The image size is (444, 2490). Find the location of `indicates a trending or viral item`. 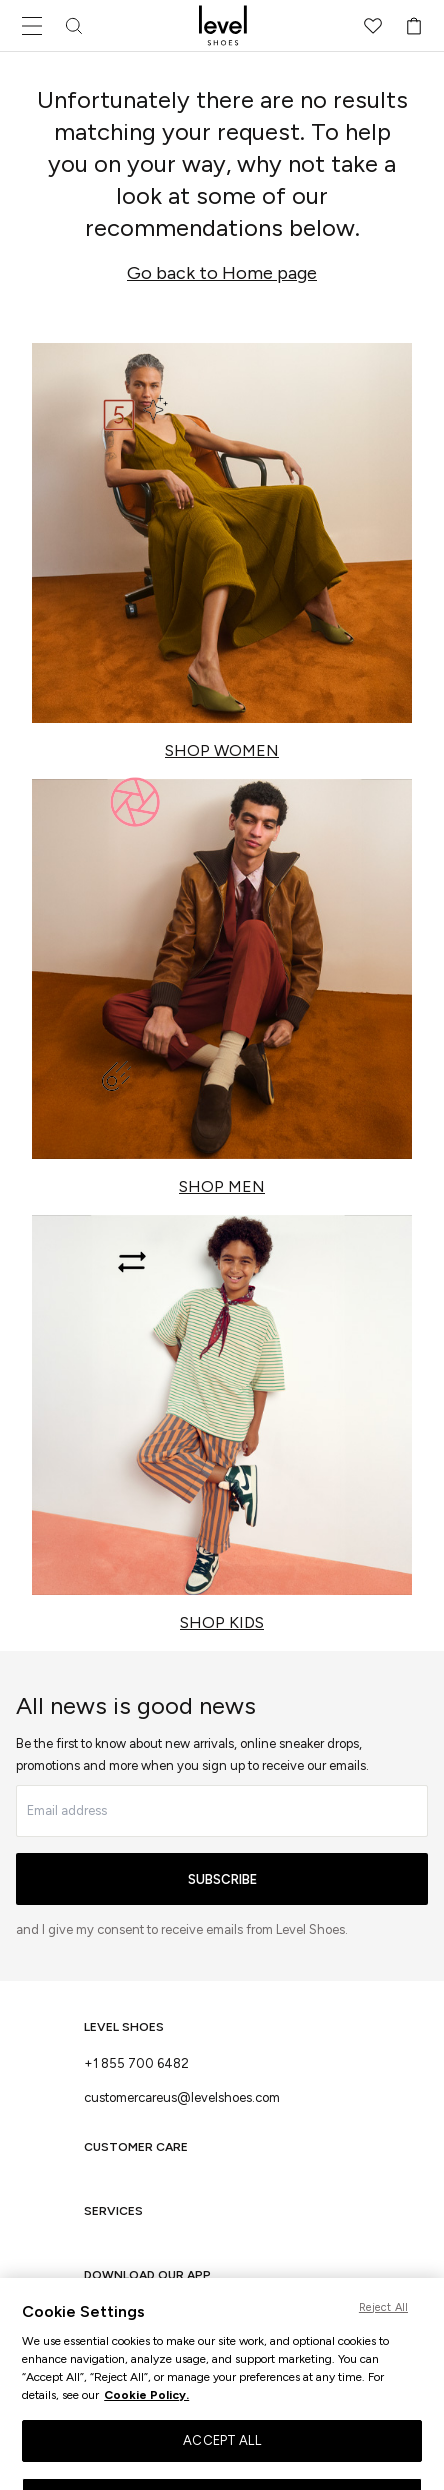

indicates a trending or viral item is located at coordinates (116, 1076).